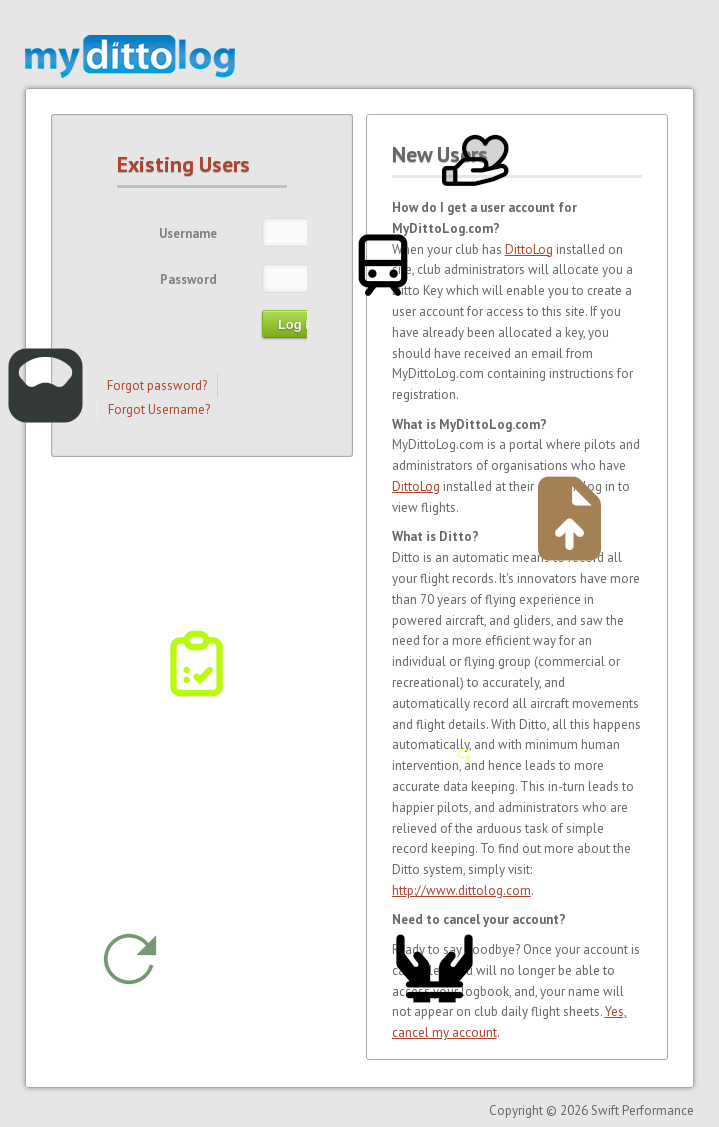 Image resolution: width=719 pixels, height=1127 pixels. What do you see at coordinates (45, 385) in the screenshot?
I see `view weight or body measurements` at bounding box center [45, 385].